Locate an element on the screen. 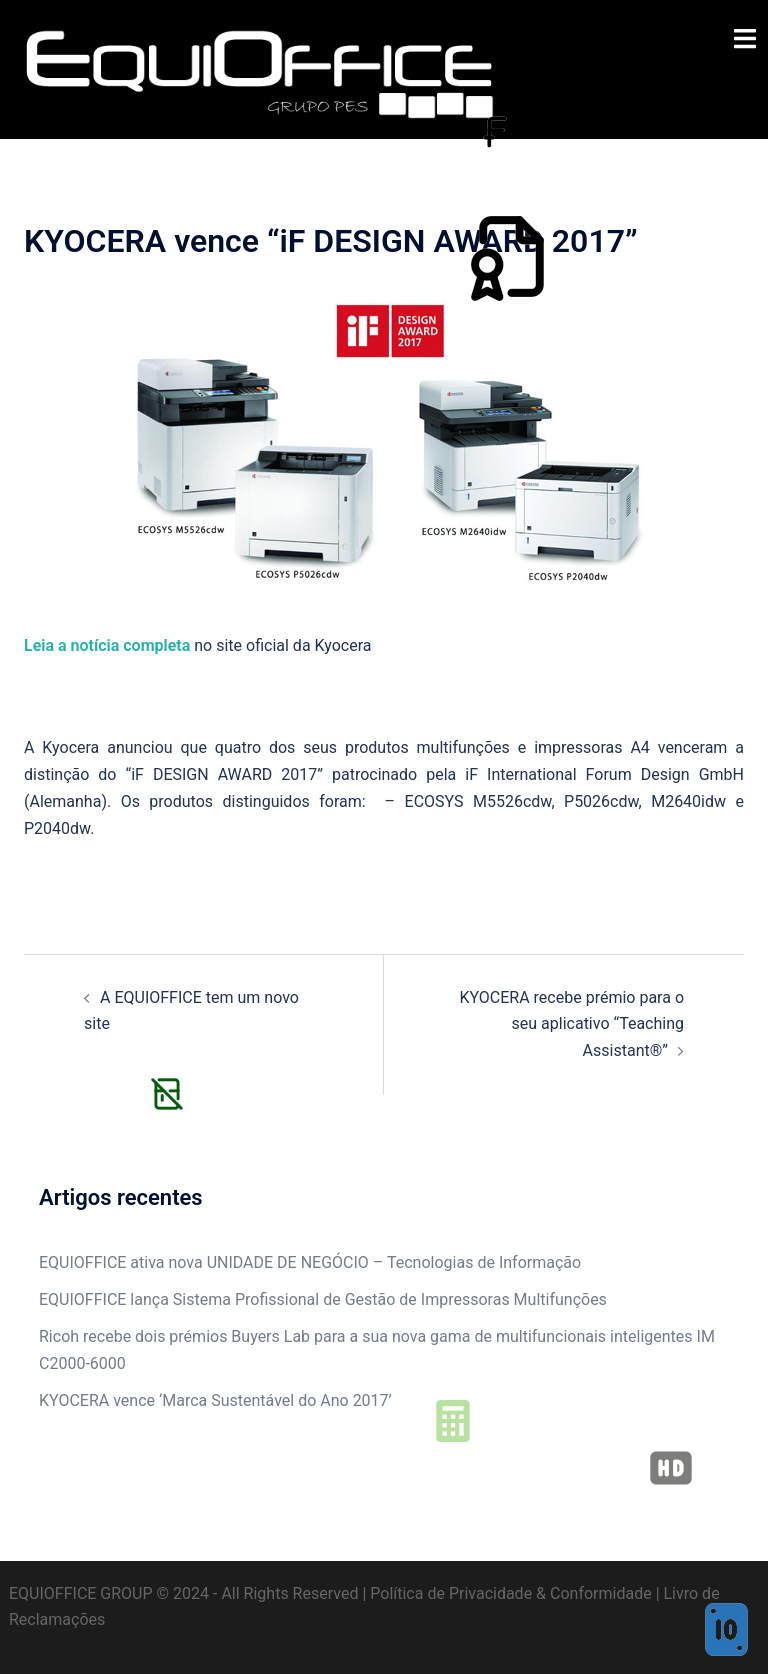  refrigerator or cooling feature disabled is located at coordinates (167, 1094).